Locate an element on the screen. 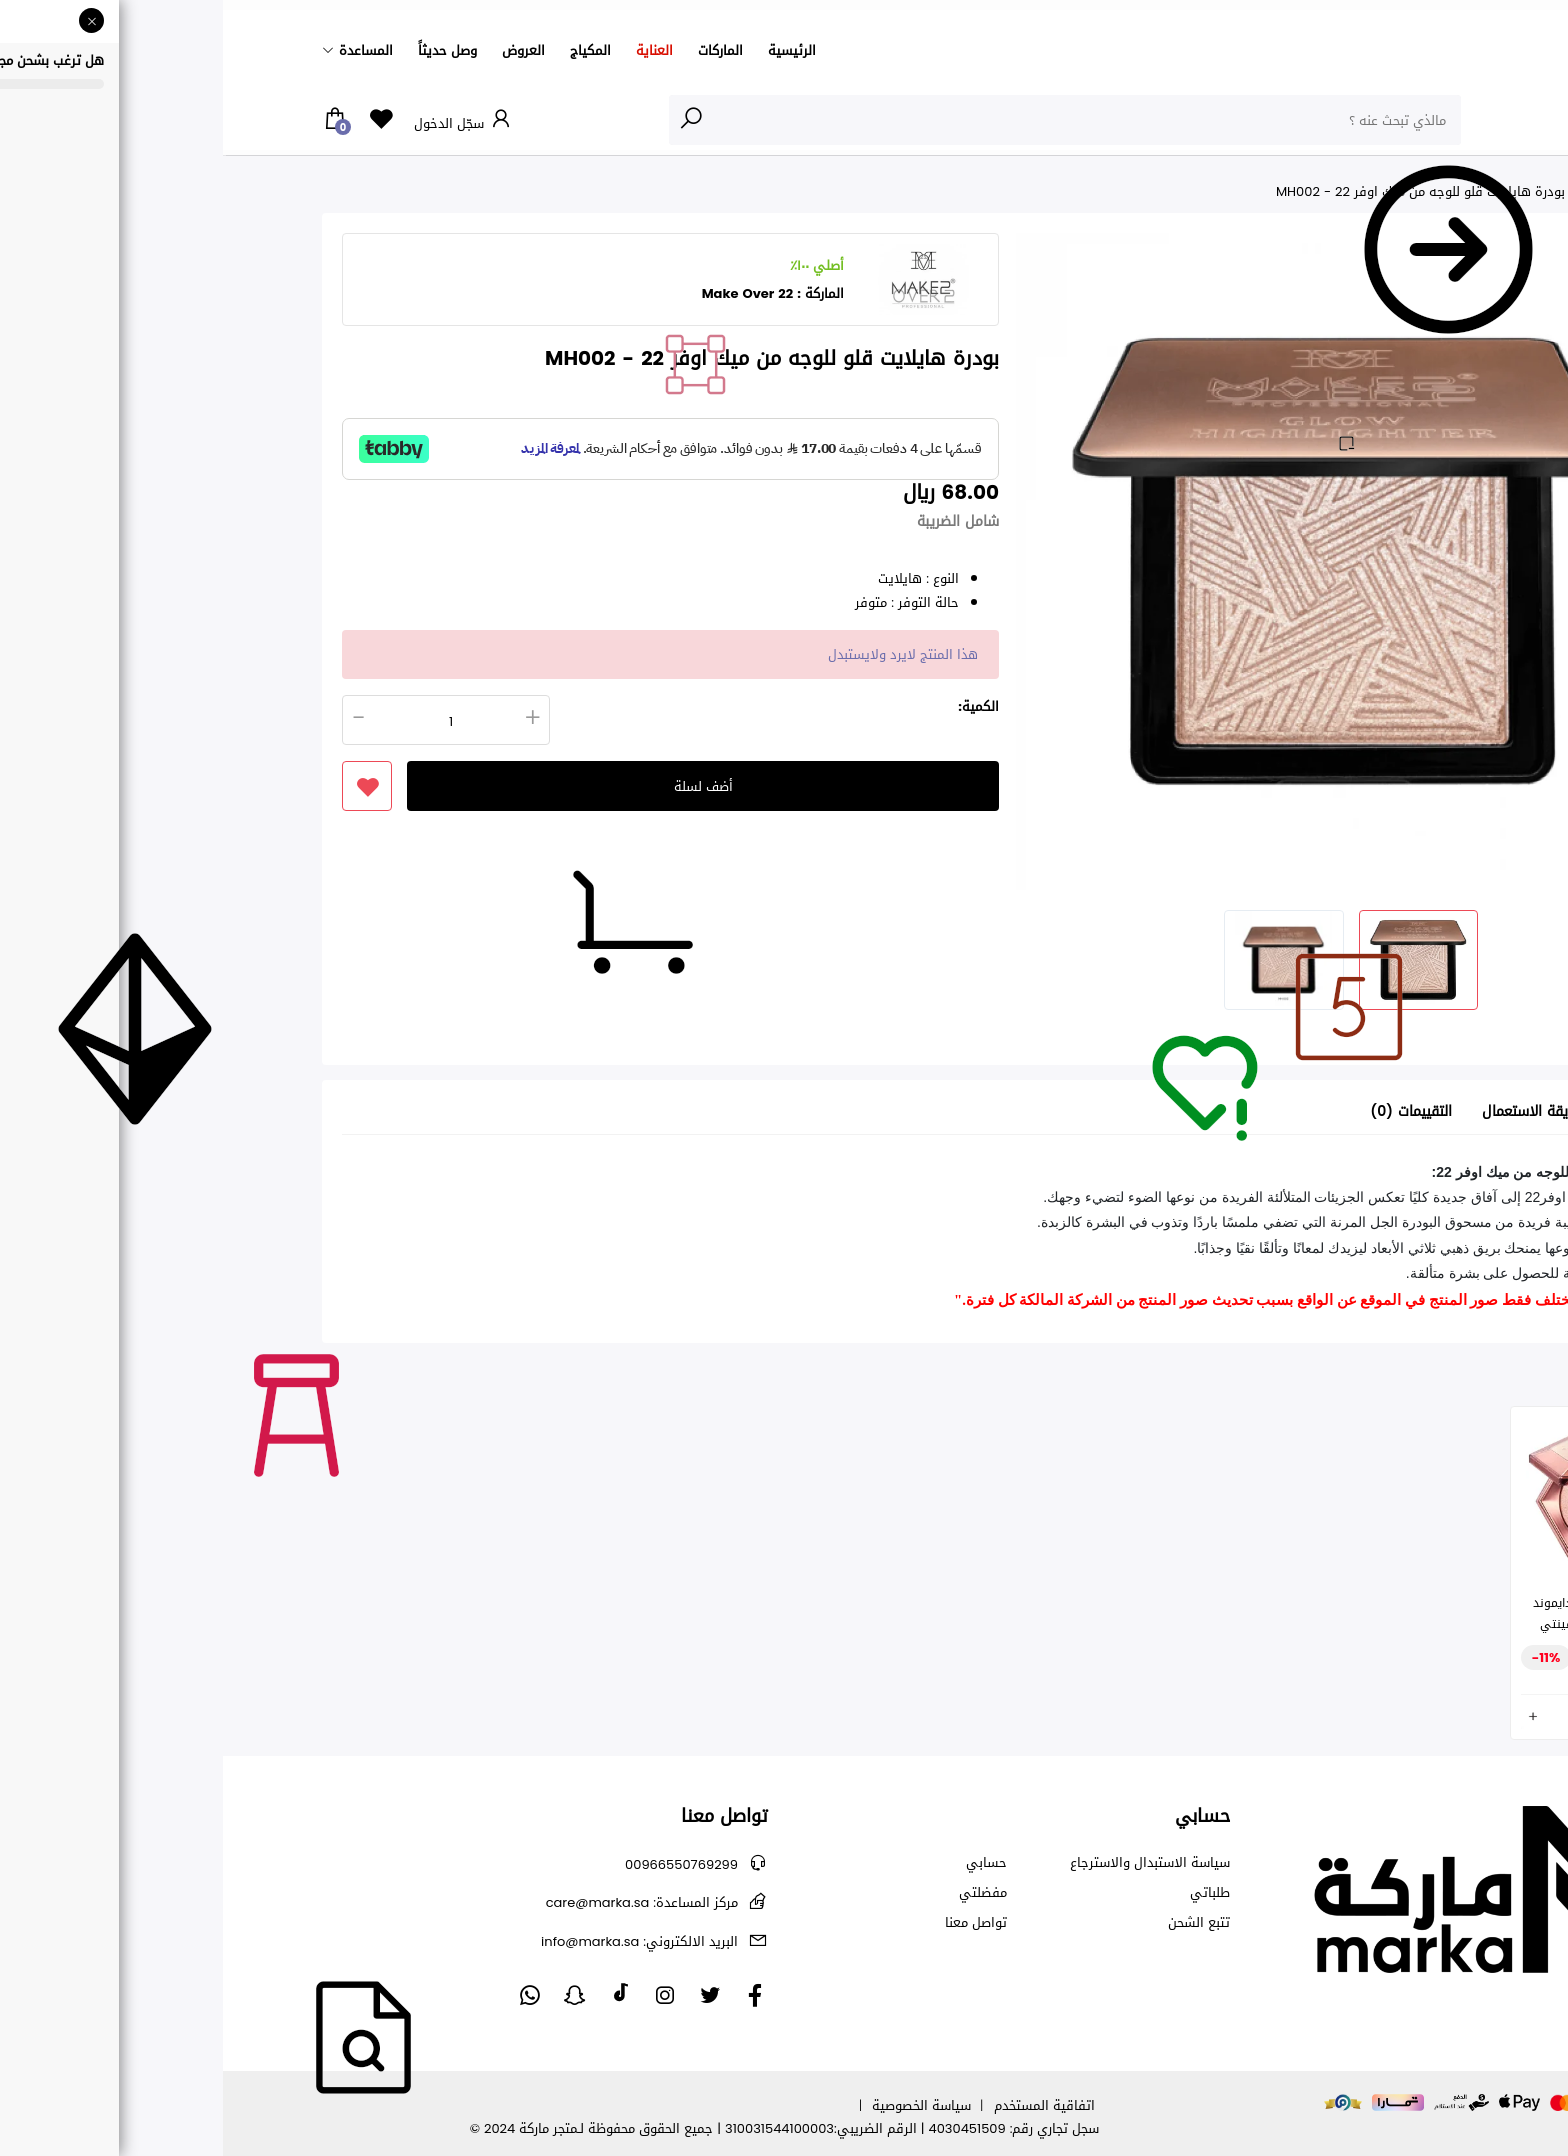 The width and height of the screenshot is (1568, 2156). indicates an issue with a liked or favorited item is located at coordinates (1205, 1083).